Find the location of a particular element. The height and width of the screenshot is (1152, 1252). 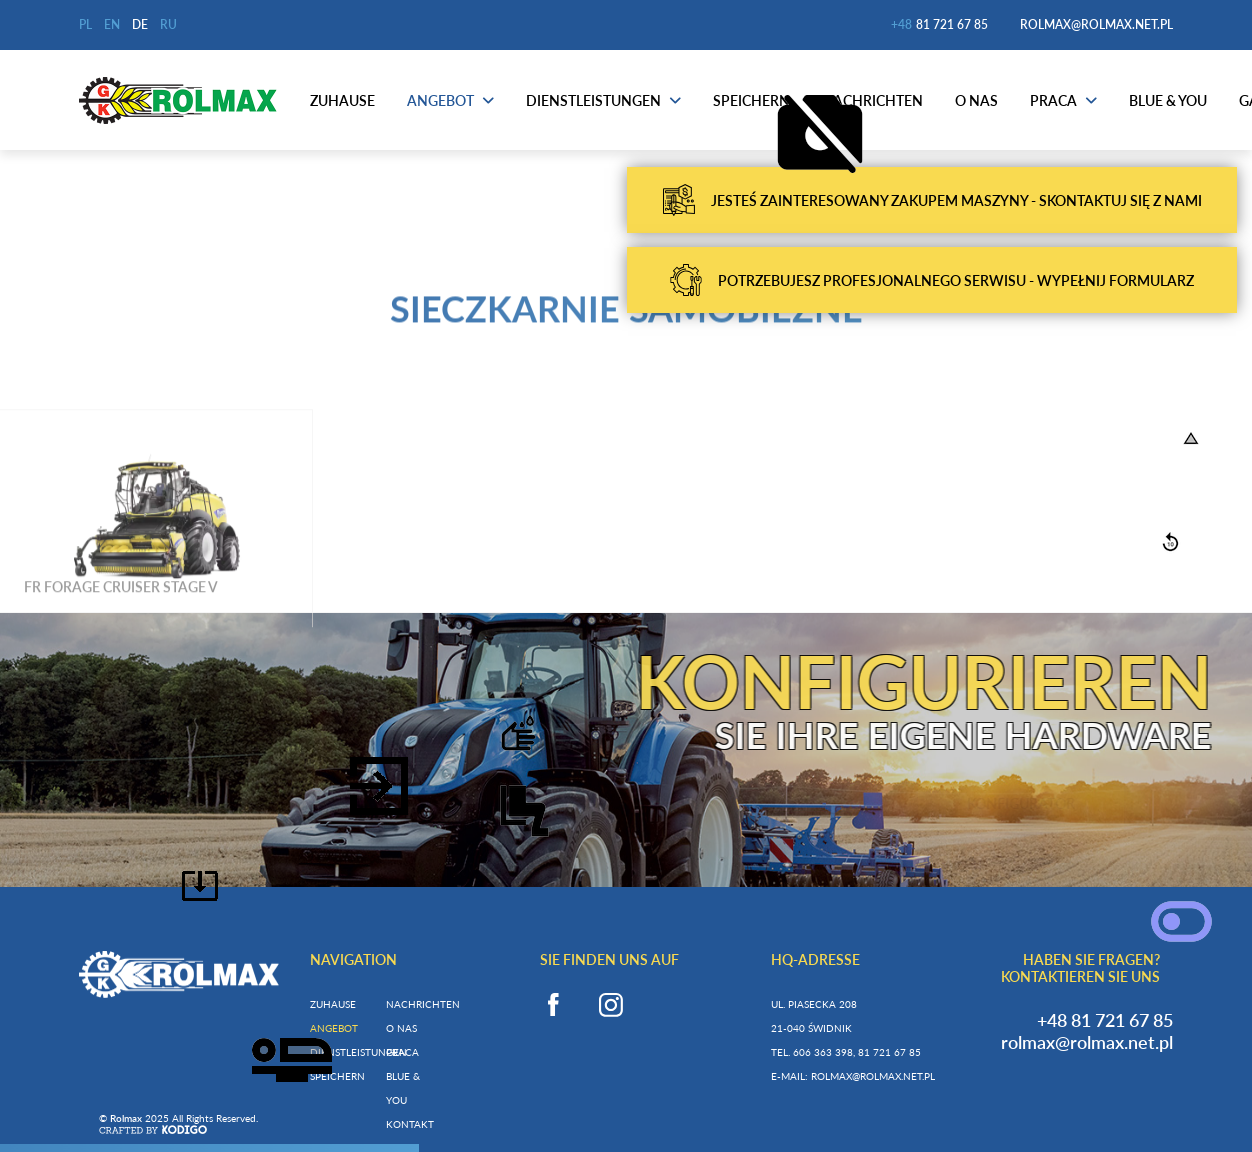

indicates a handwashing station or restroom nearby is located at coordinates (519, 732).